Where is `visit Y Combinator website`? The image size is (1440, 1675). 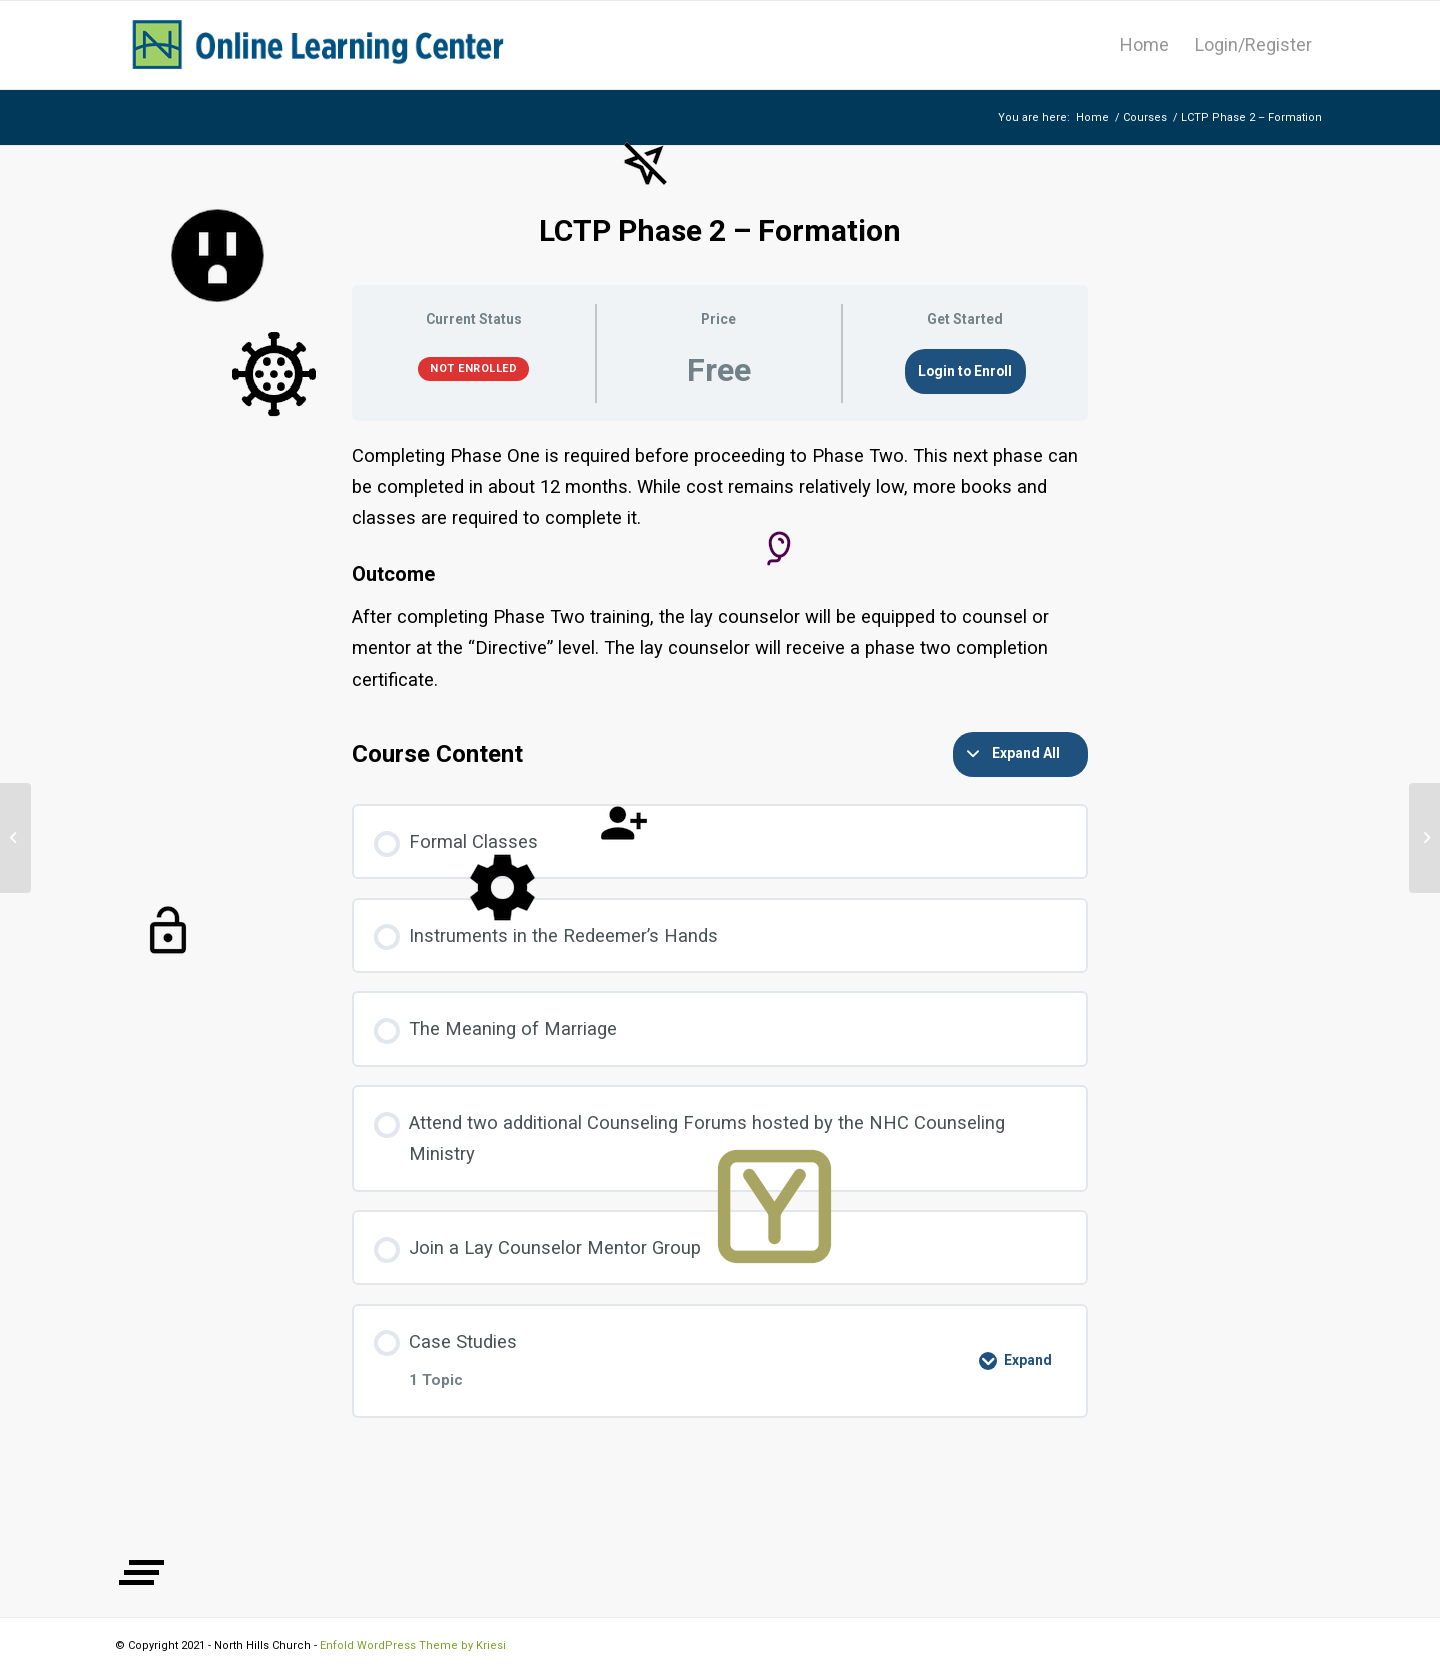
visit Y Combinator website is located at coordinates (774, 1206).